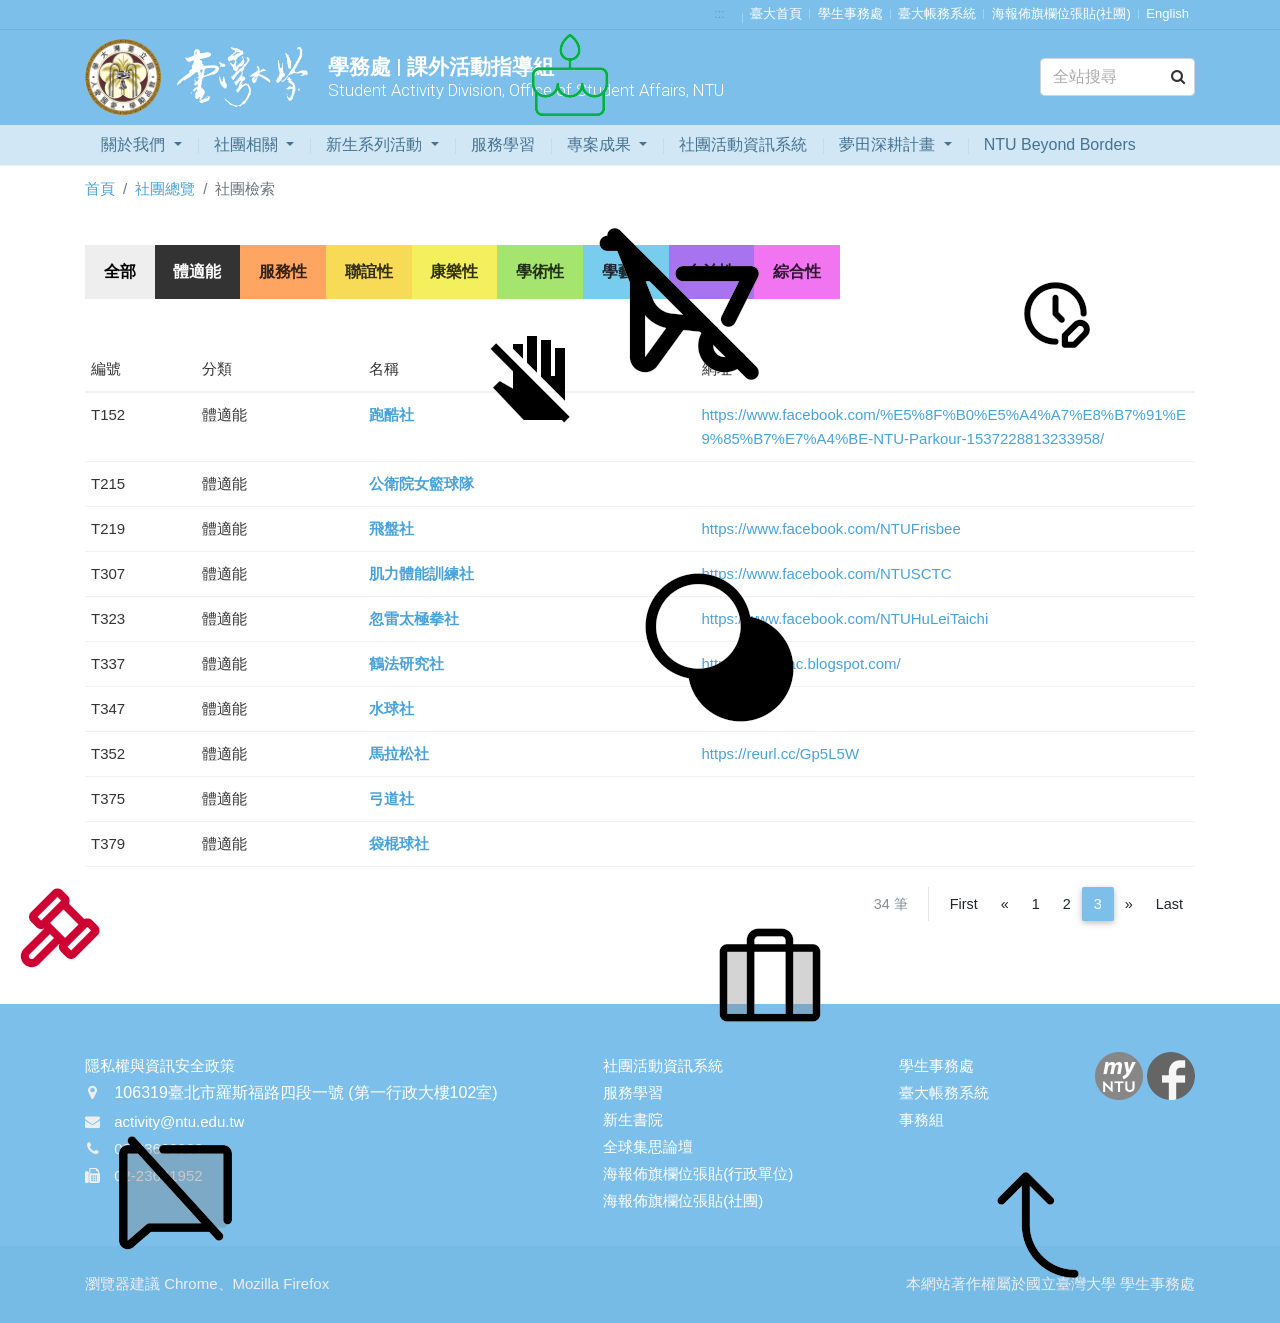 The width and height of the screenshot is (1280, 1323). Describe the element at coordinates (533, 380) in the screenshot. I see `do not touch - indicates touchscreen disabled` at that location.